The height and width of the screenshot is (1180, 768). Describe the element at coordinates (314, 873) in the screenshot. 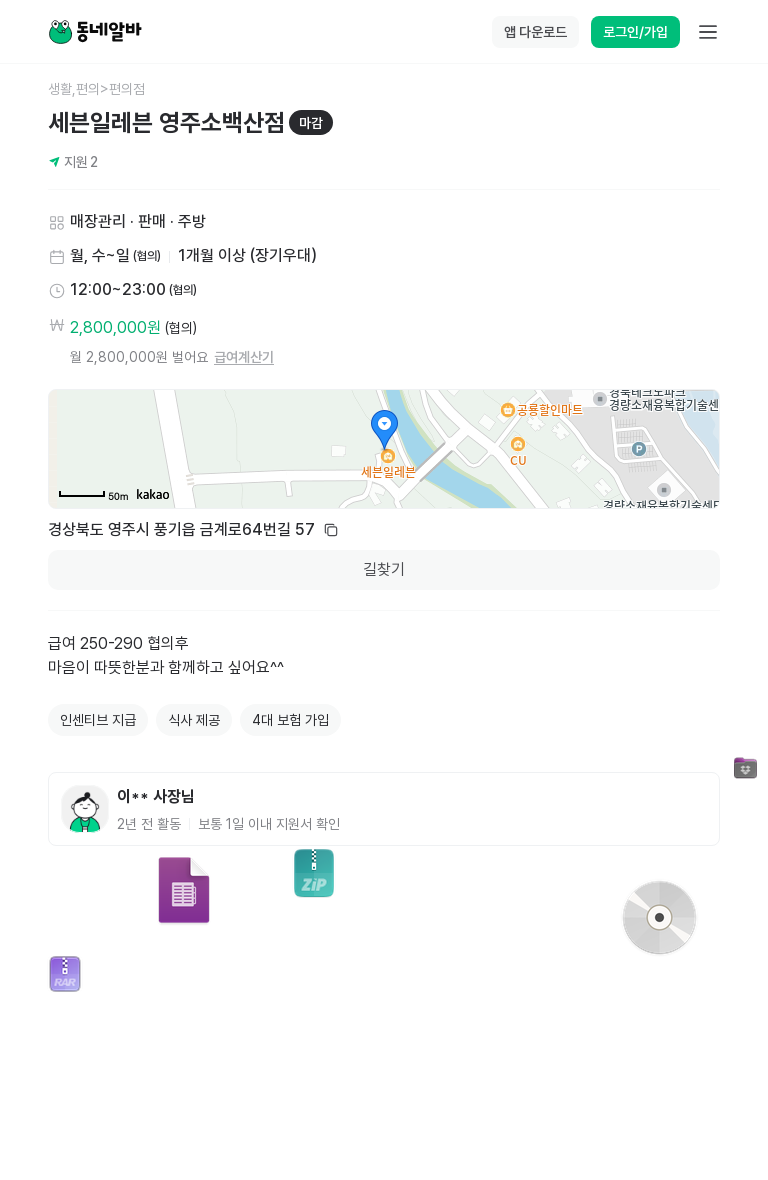

I see `compressed zip archive file` at that location.